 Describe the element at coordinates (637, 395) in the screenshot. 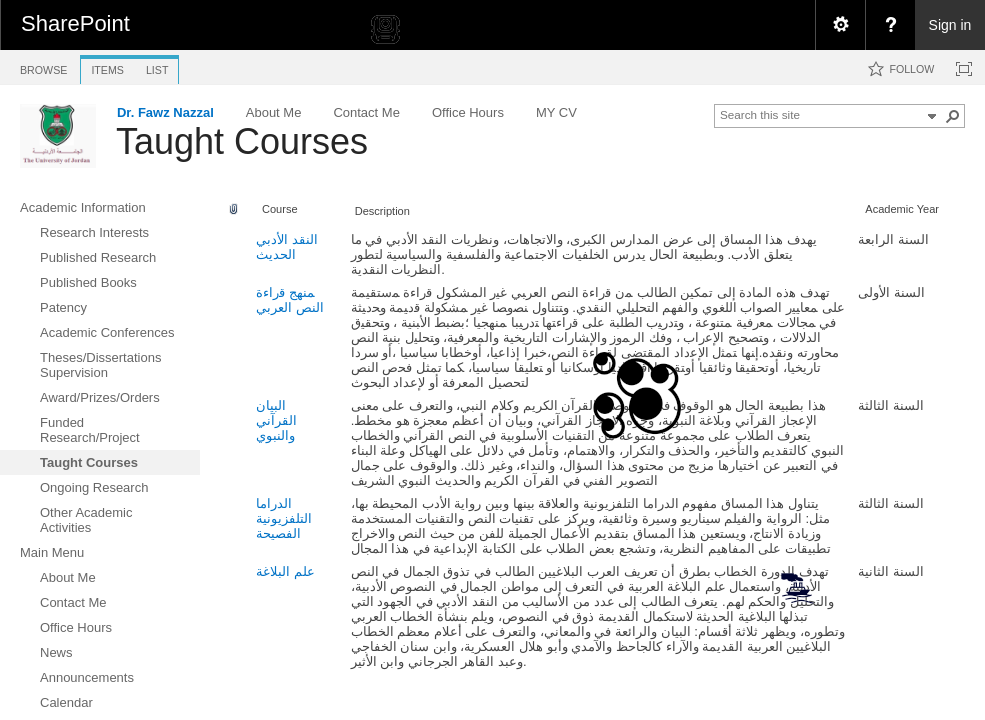

I see `indicates a bubbling or processing animation` at that location.